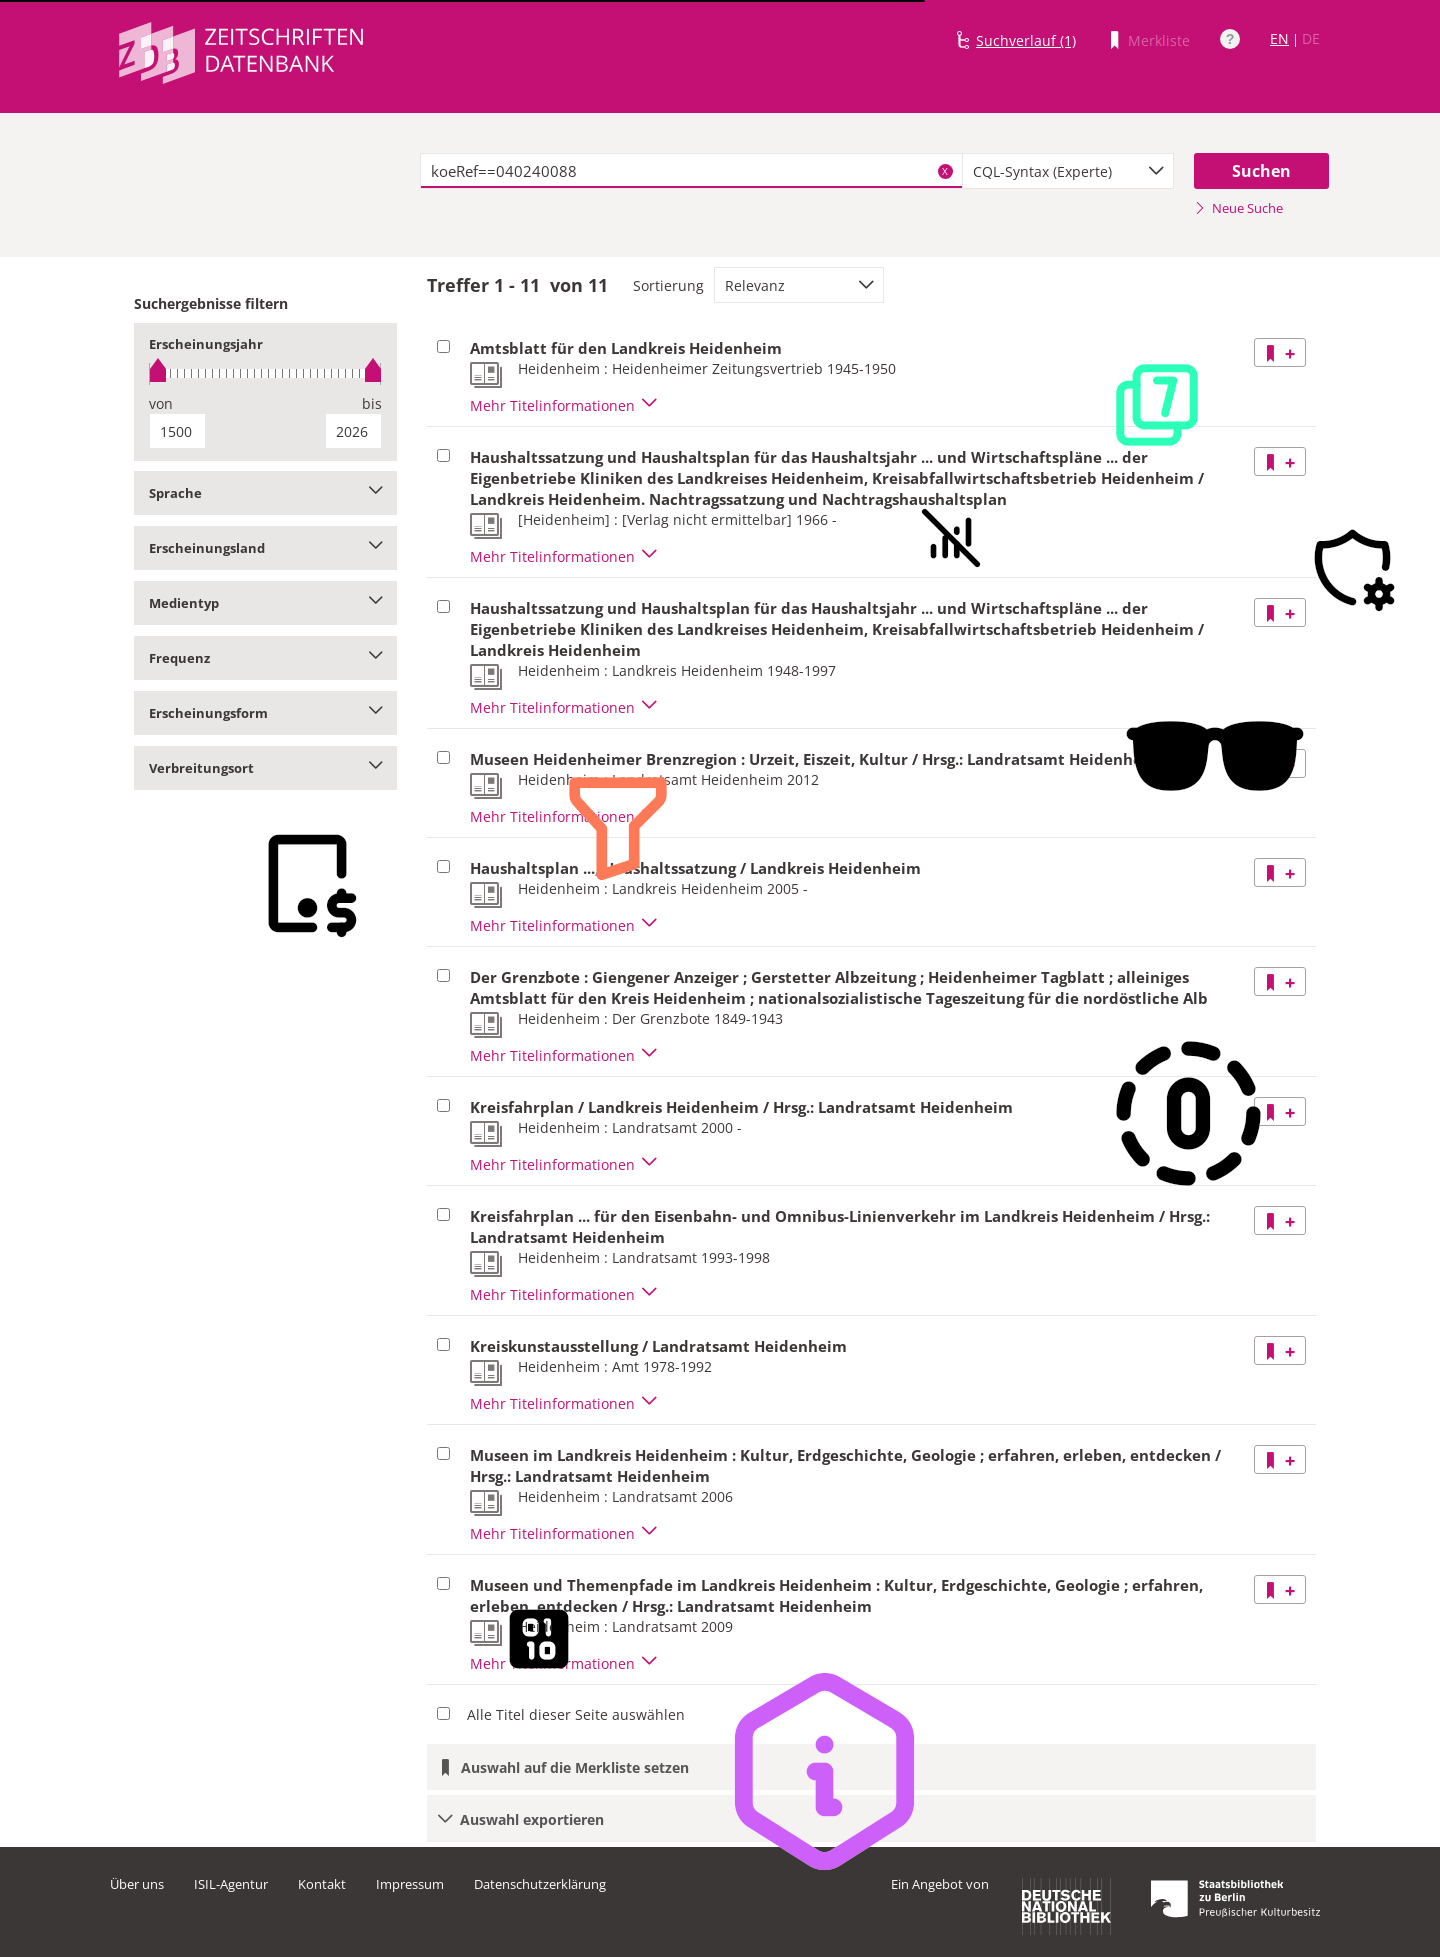  What do you see at coordinates (951, 538) in the screenshot?
I see `no cellular signal available` at bounding box center [951, 538].